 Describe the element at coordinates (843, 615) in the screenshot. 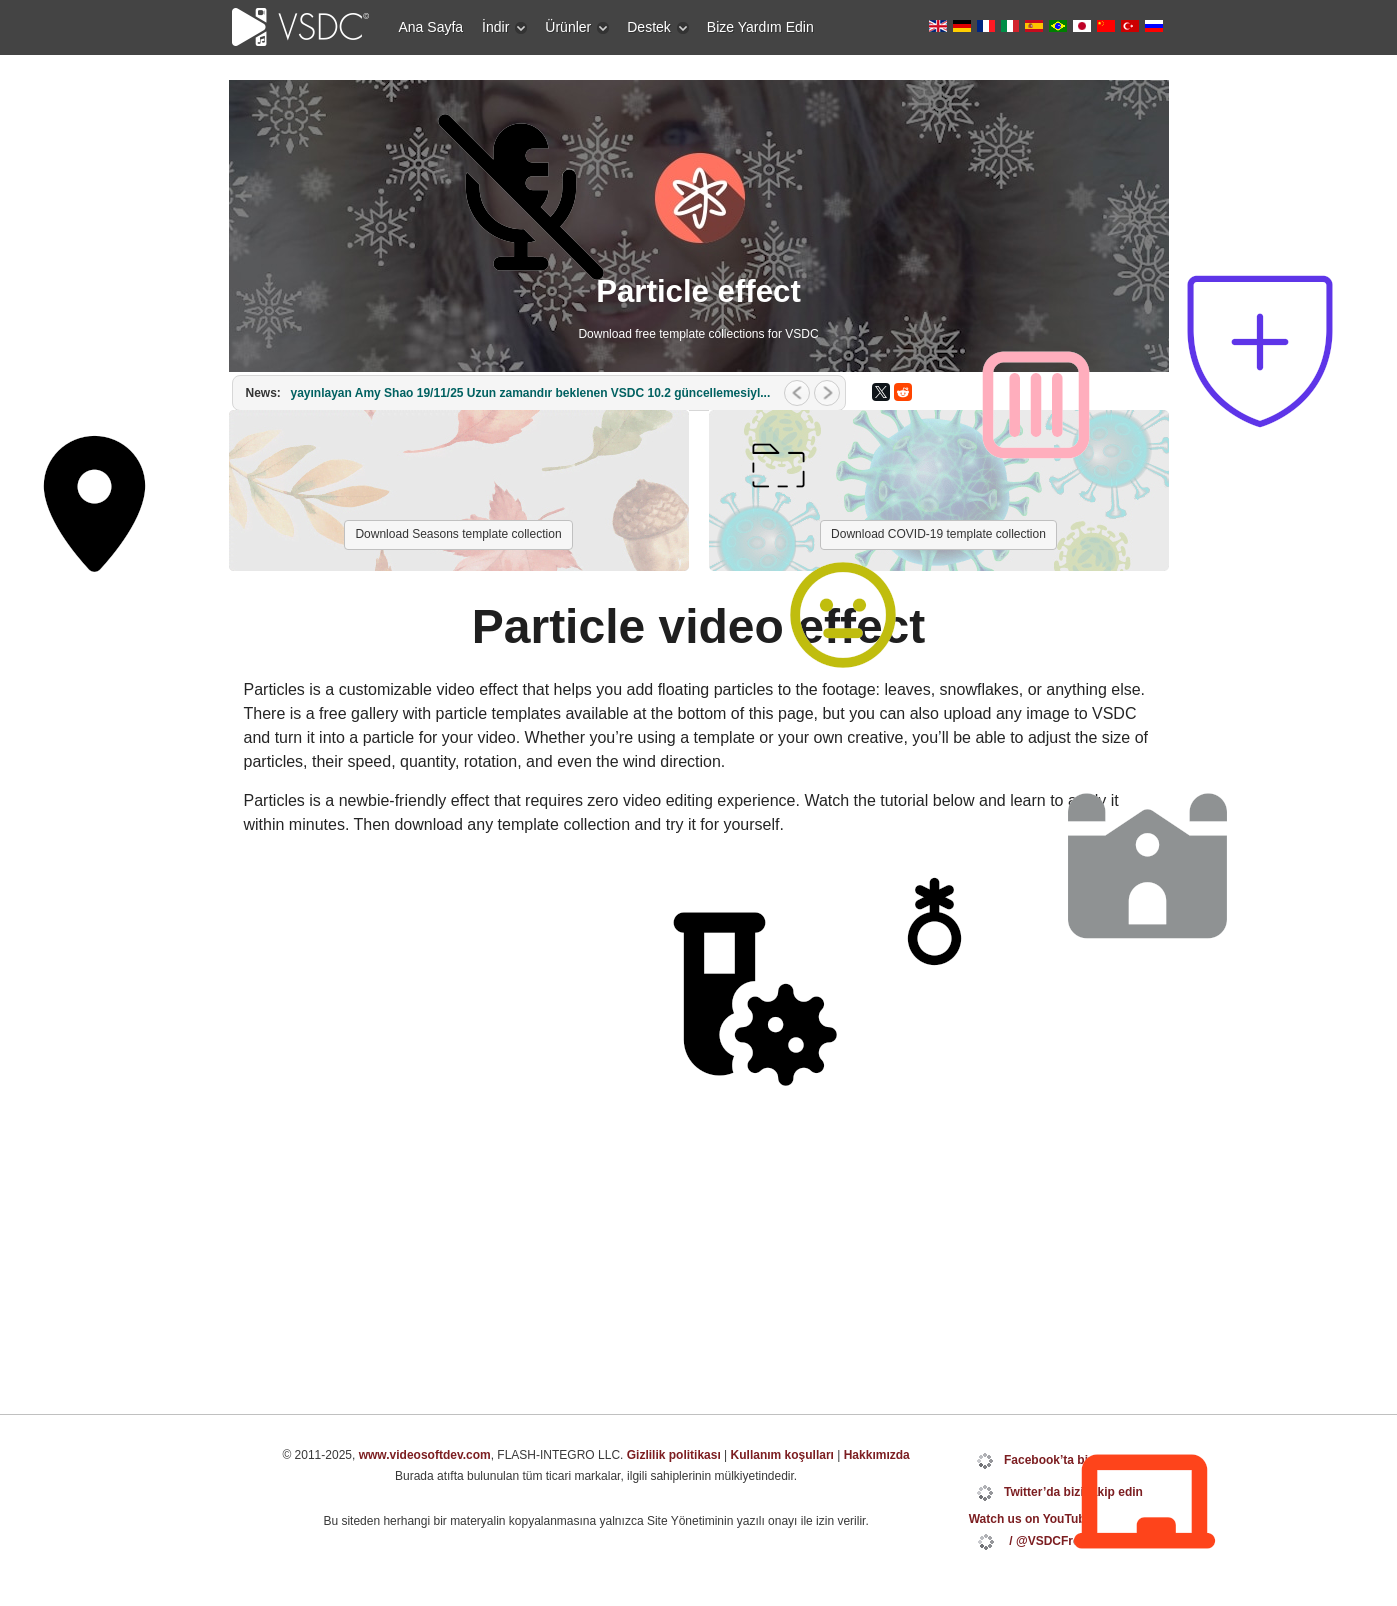

I see `indicate neutral or average rating` at that location.